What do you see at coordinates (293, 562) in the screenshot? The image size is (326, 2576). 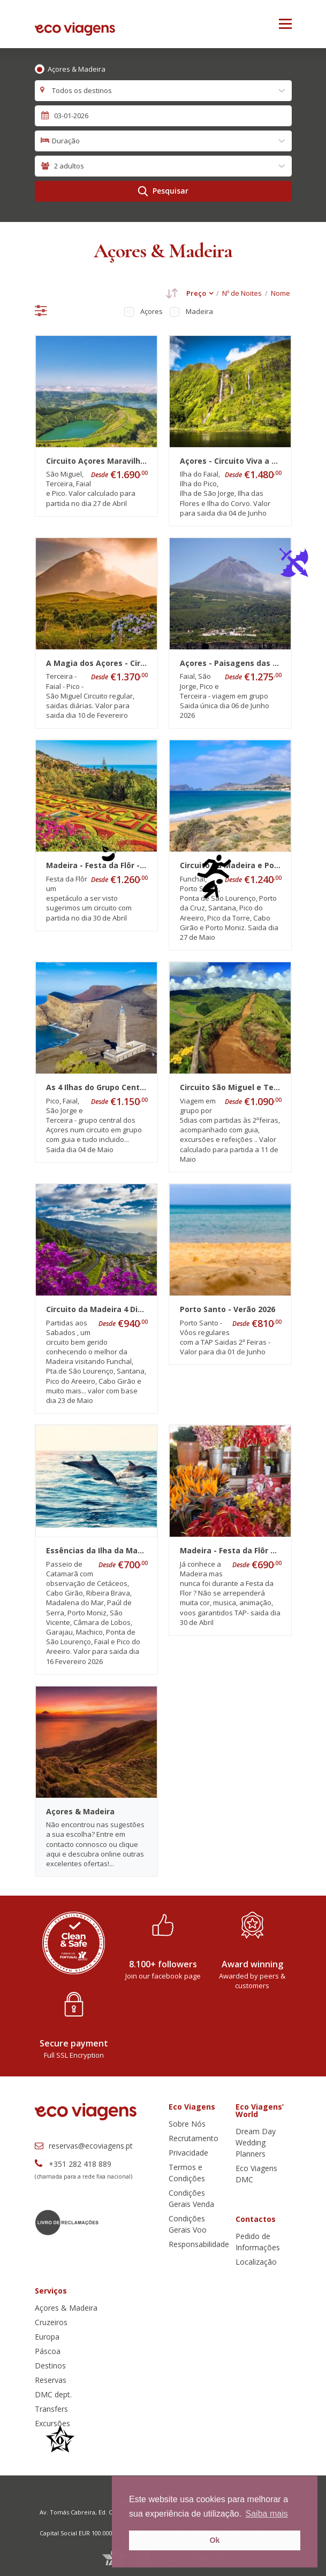 I see `equip a bat-themed blade weapon` at bounding box center [293, 562].